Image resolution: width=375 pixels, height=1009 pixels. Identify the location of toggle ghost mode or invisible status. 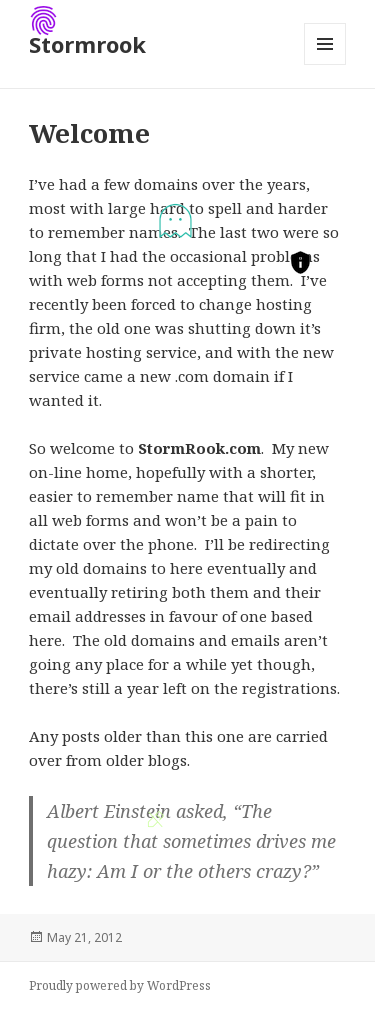
(175, 221).